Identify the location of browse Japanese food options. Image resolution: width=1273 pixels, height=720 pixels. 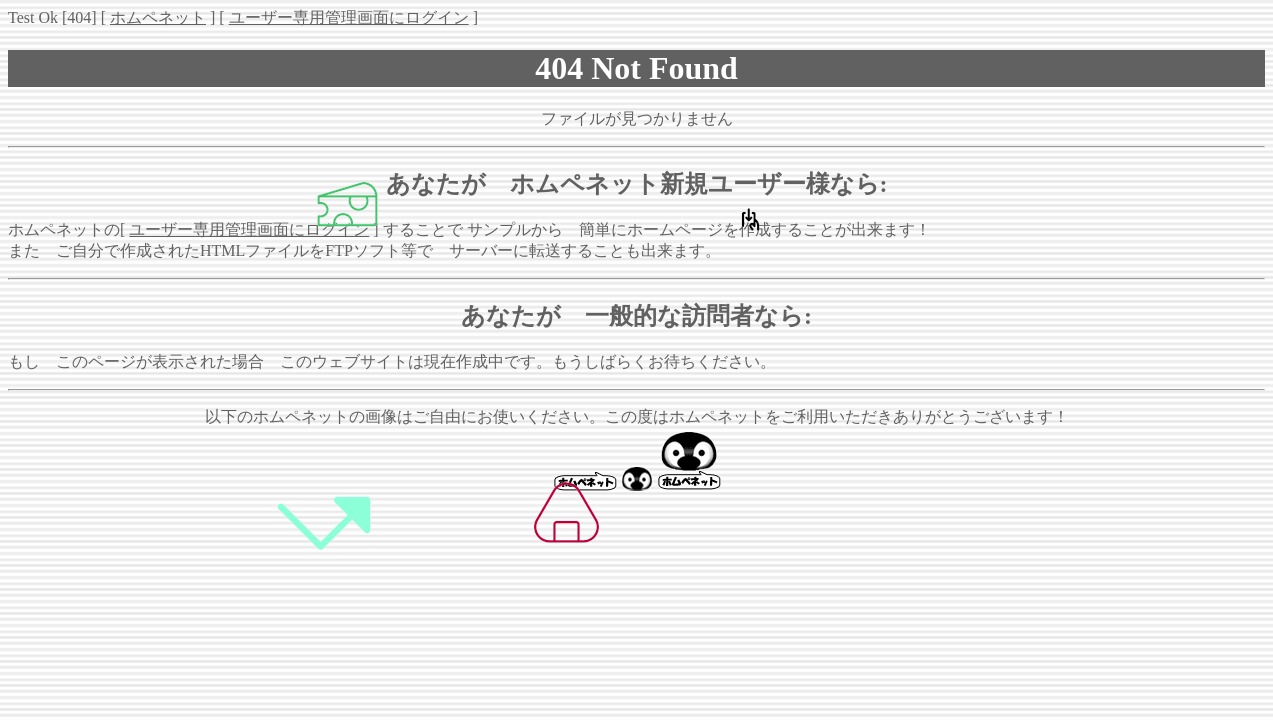
(566, 512).